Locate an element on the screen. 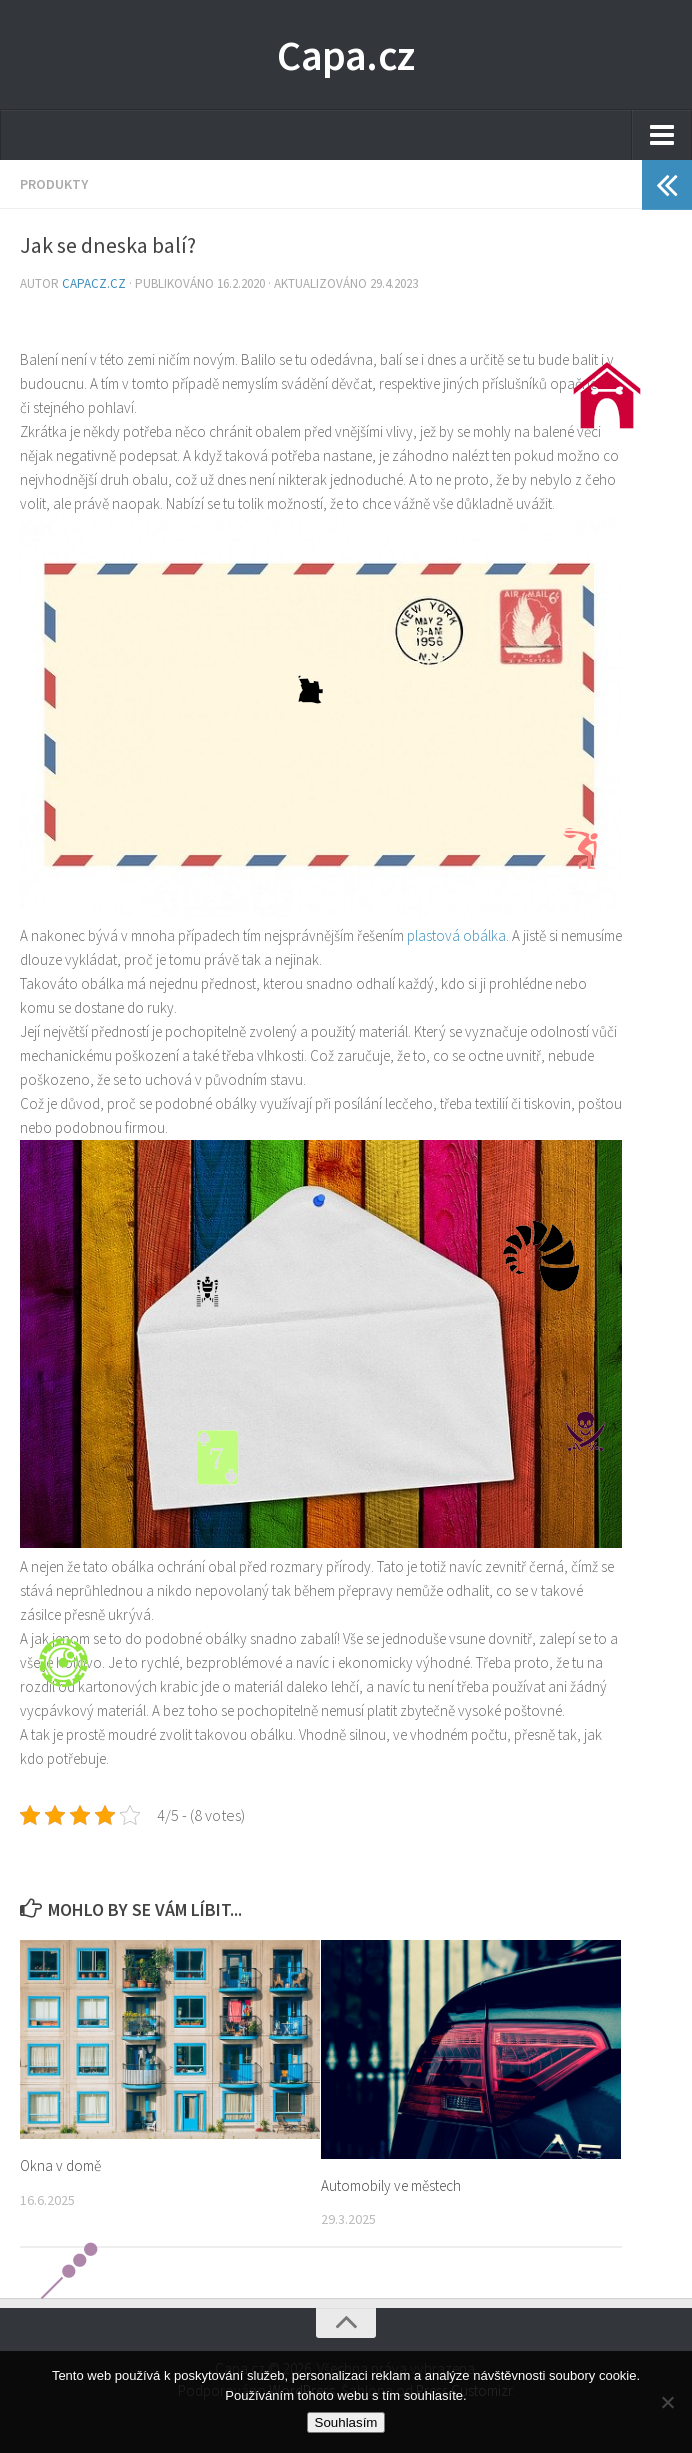  access robot or drone controls is located at coordinates (207, 1291).